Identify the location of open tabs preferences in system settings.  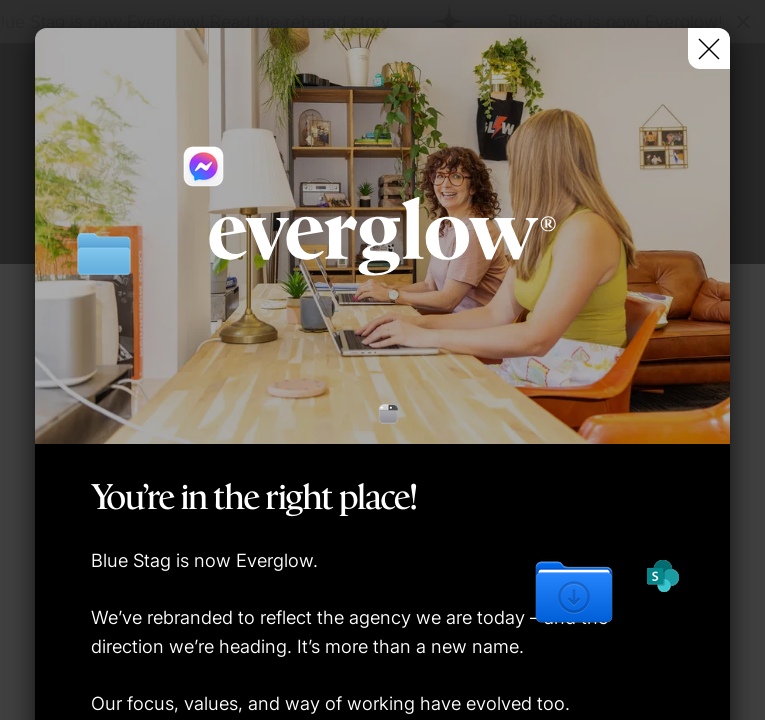
(388, 414).